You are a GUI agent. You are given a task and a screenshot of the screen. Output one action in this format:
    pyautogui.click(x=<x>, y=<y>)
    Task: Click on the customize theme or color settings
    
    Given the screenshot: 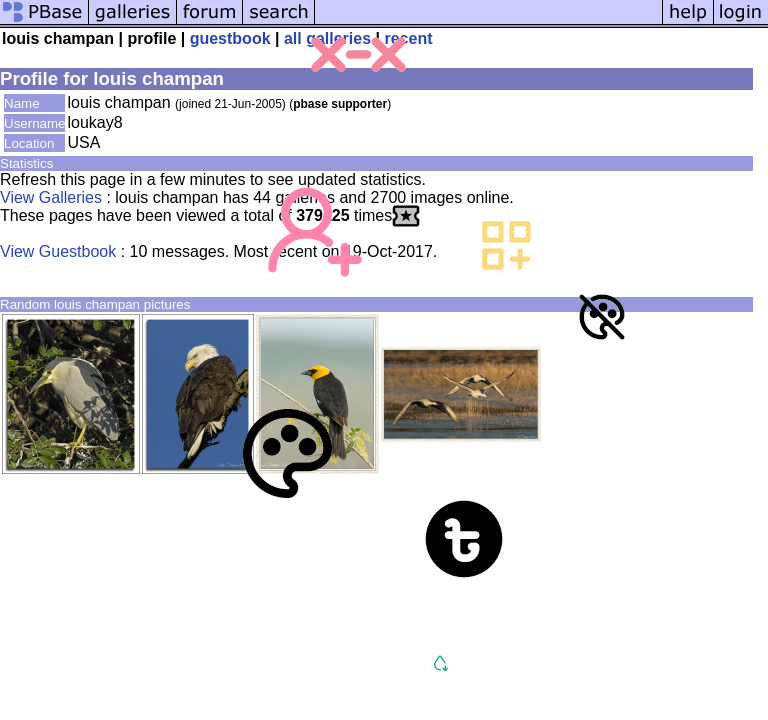 What is the action you would take?
    pyautogui.click(x=287, y=453)
    